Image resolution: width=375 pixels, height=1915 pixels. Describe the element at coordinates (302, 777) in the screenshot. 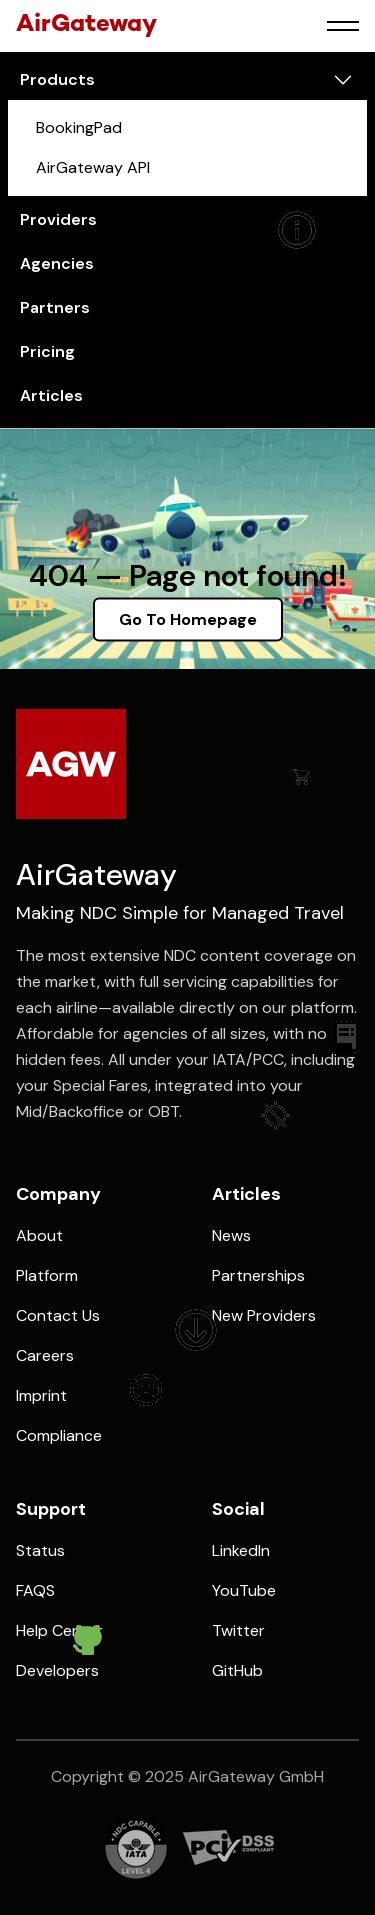

I see `view your shopping cart` at that location.